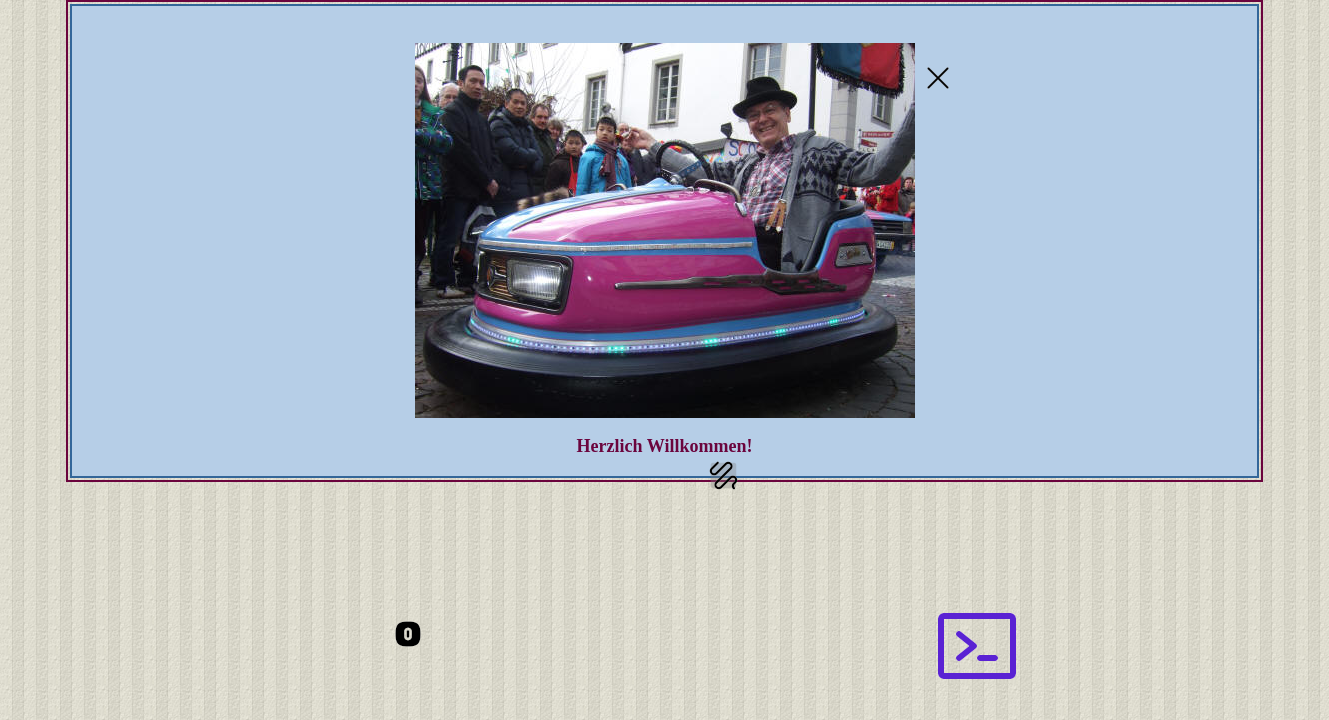 This screenshot has width=1329, height=720. I want to click on indicates an "O" option or selection in a menu, so click(408, 634).